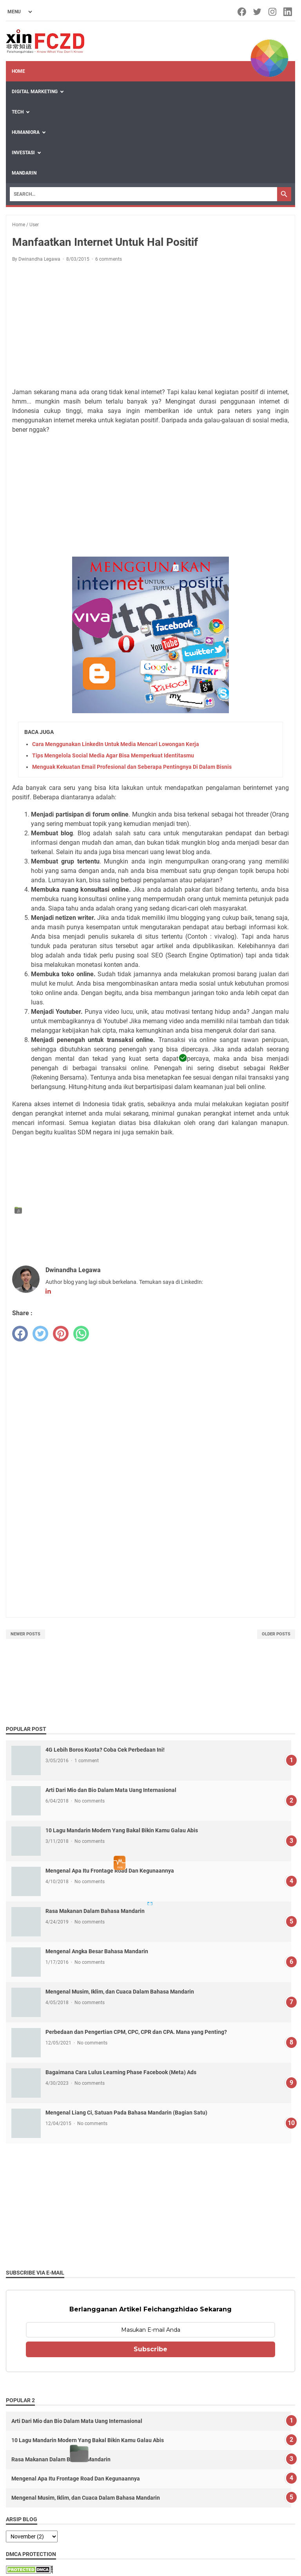 Image resolution: width=301 pixels, height=2576 pixels. What do you see at coordinates (120, 1863) in the screenshot?
I see `VirtualBox appliance file (.ova format)` at bounding box center [120, 1863].